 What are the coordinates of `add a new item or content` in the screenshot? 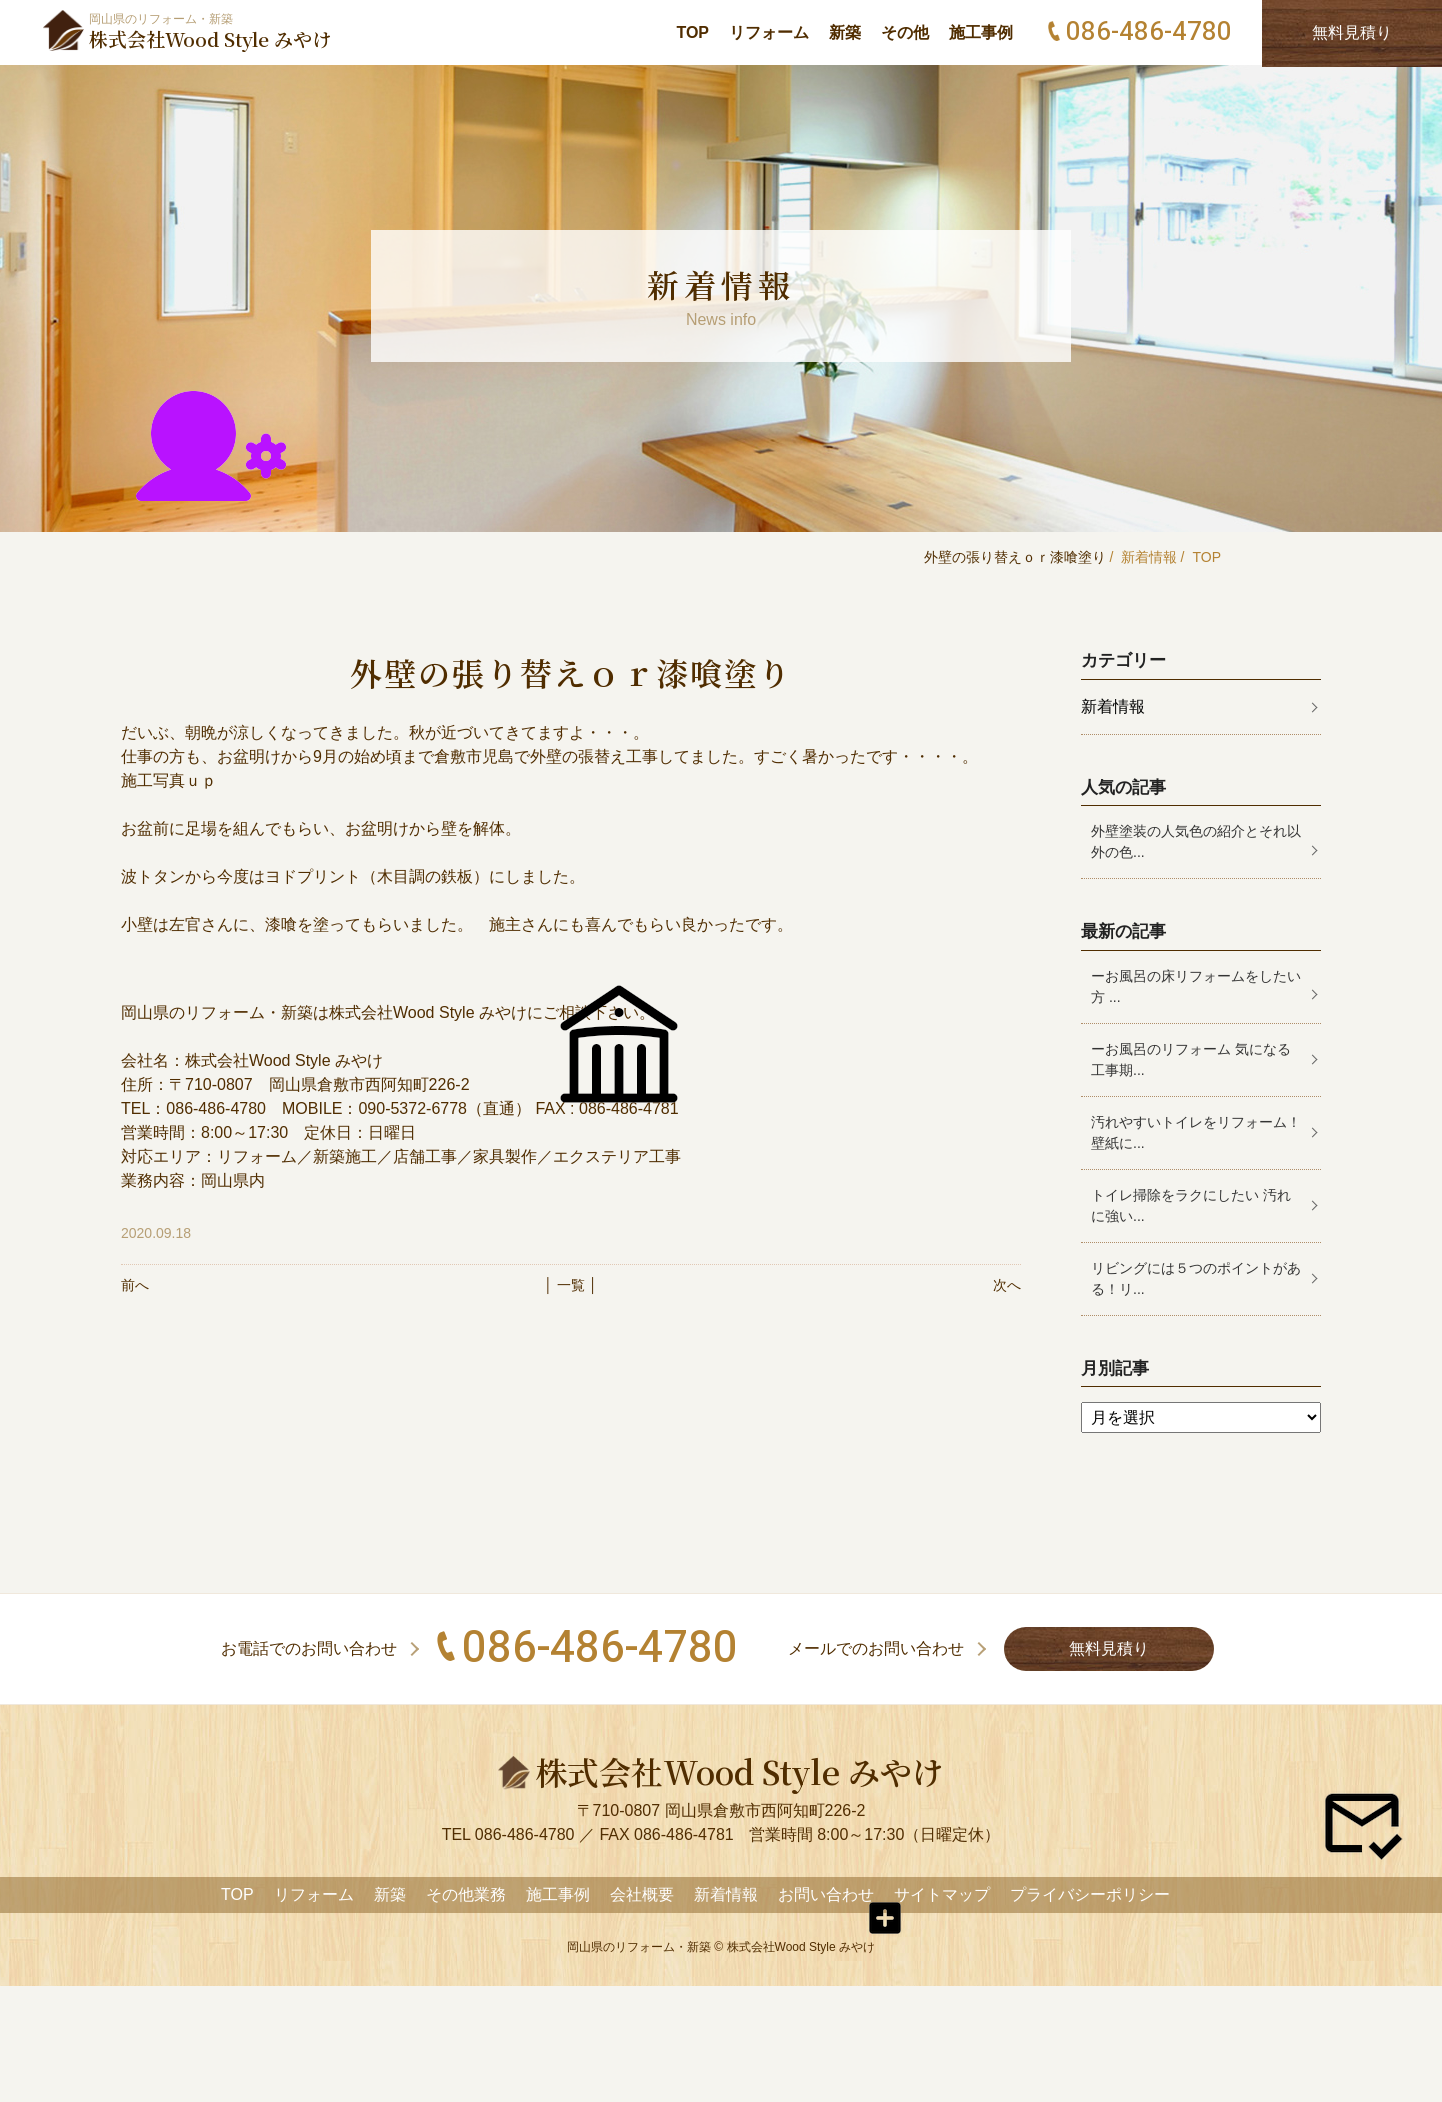 It's located at (885, 1918).